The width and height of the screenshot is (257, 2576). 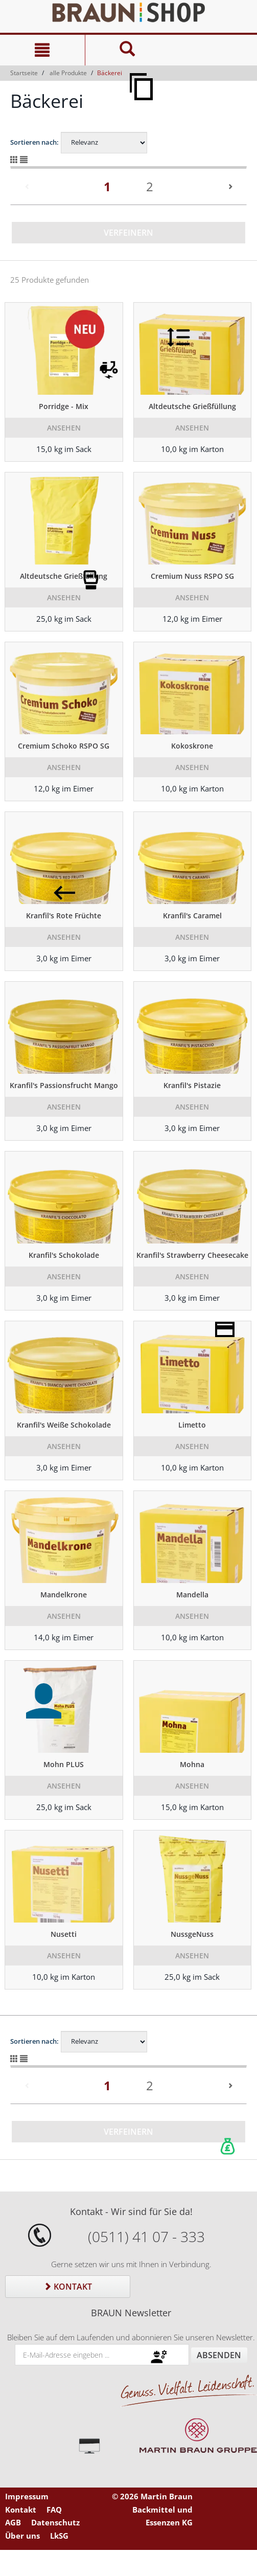 What do you see at coordinates (142, 86) in the screenshot?
I see `copy to clipboard` at bounding box center [142, 86].